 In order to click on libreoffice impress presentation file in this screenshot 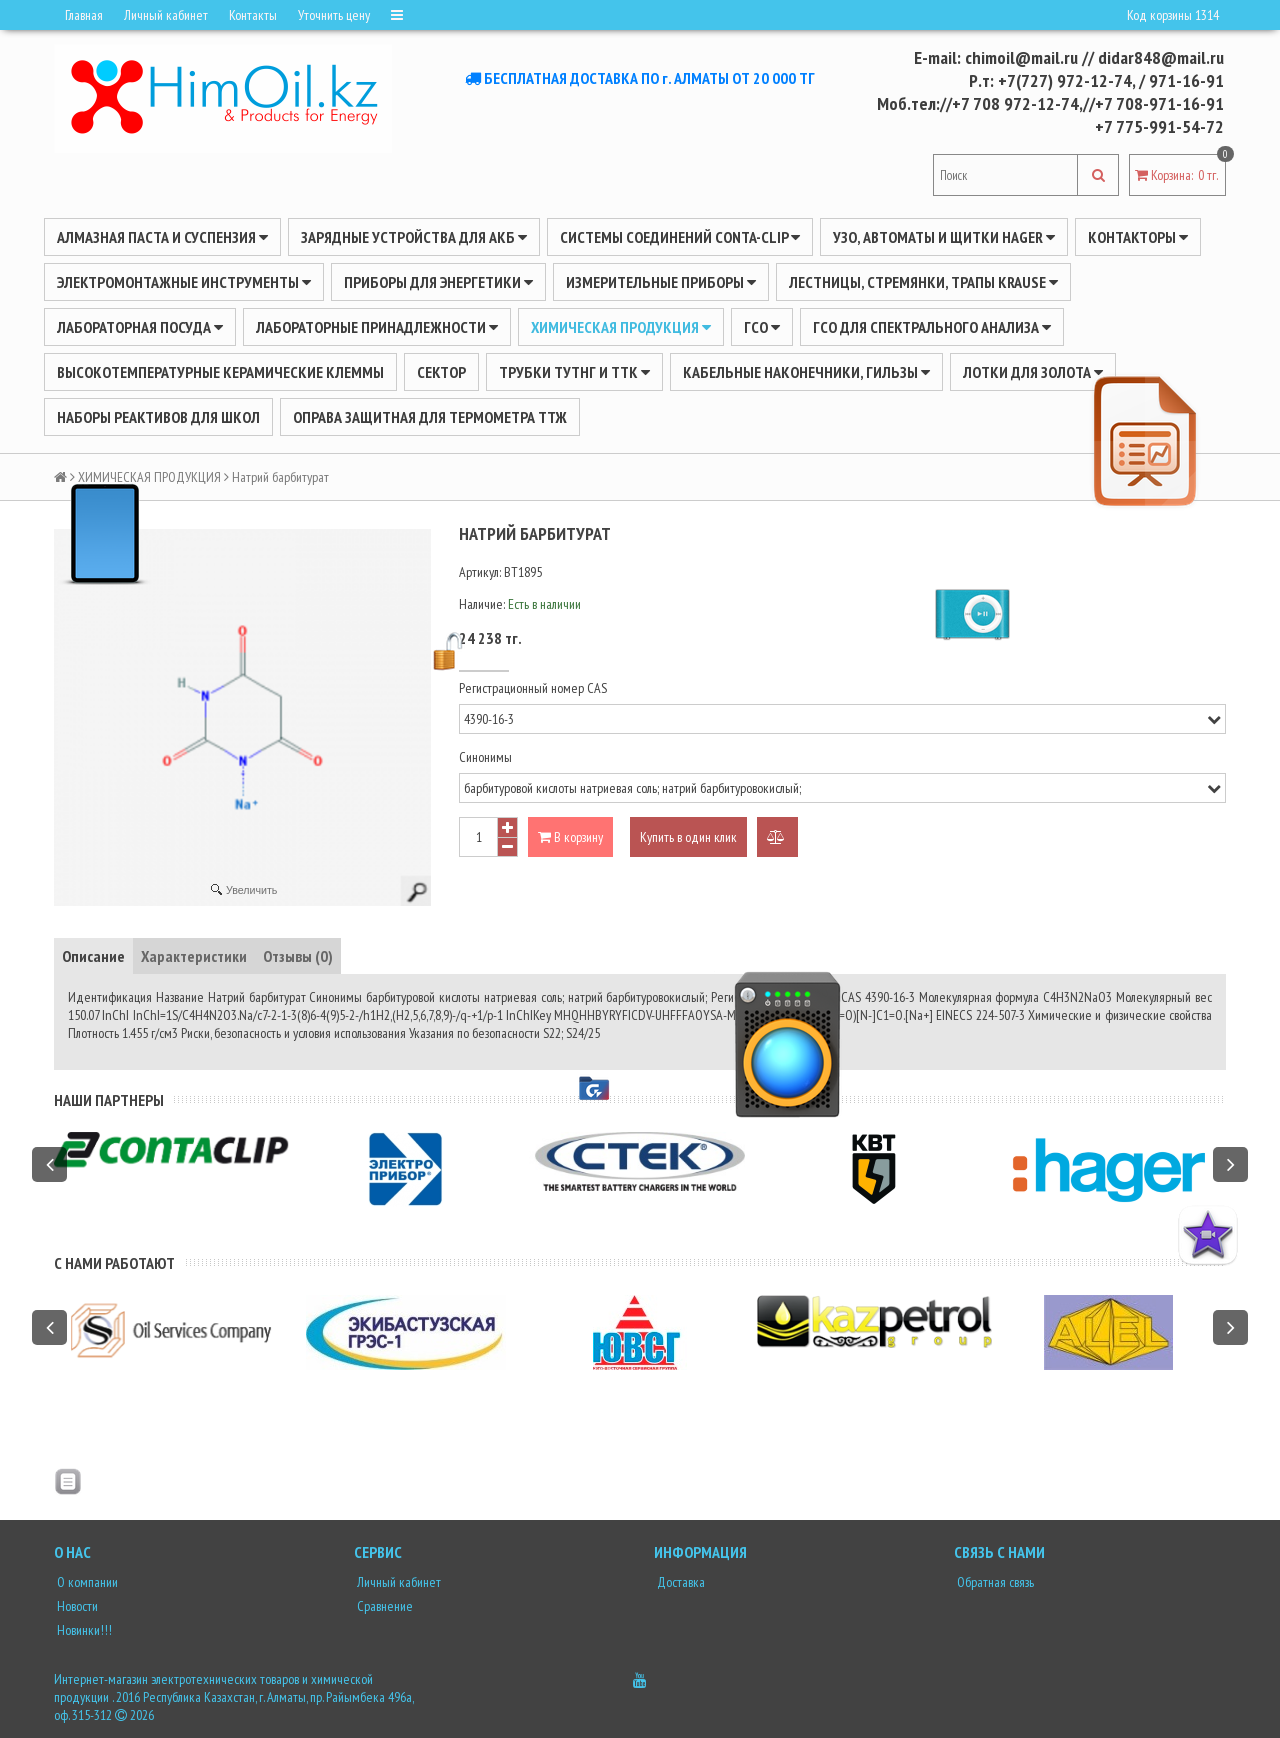, I will do `click(1145, 441)`.